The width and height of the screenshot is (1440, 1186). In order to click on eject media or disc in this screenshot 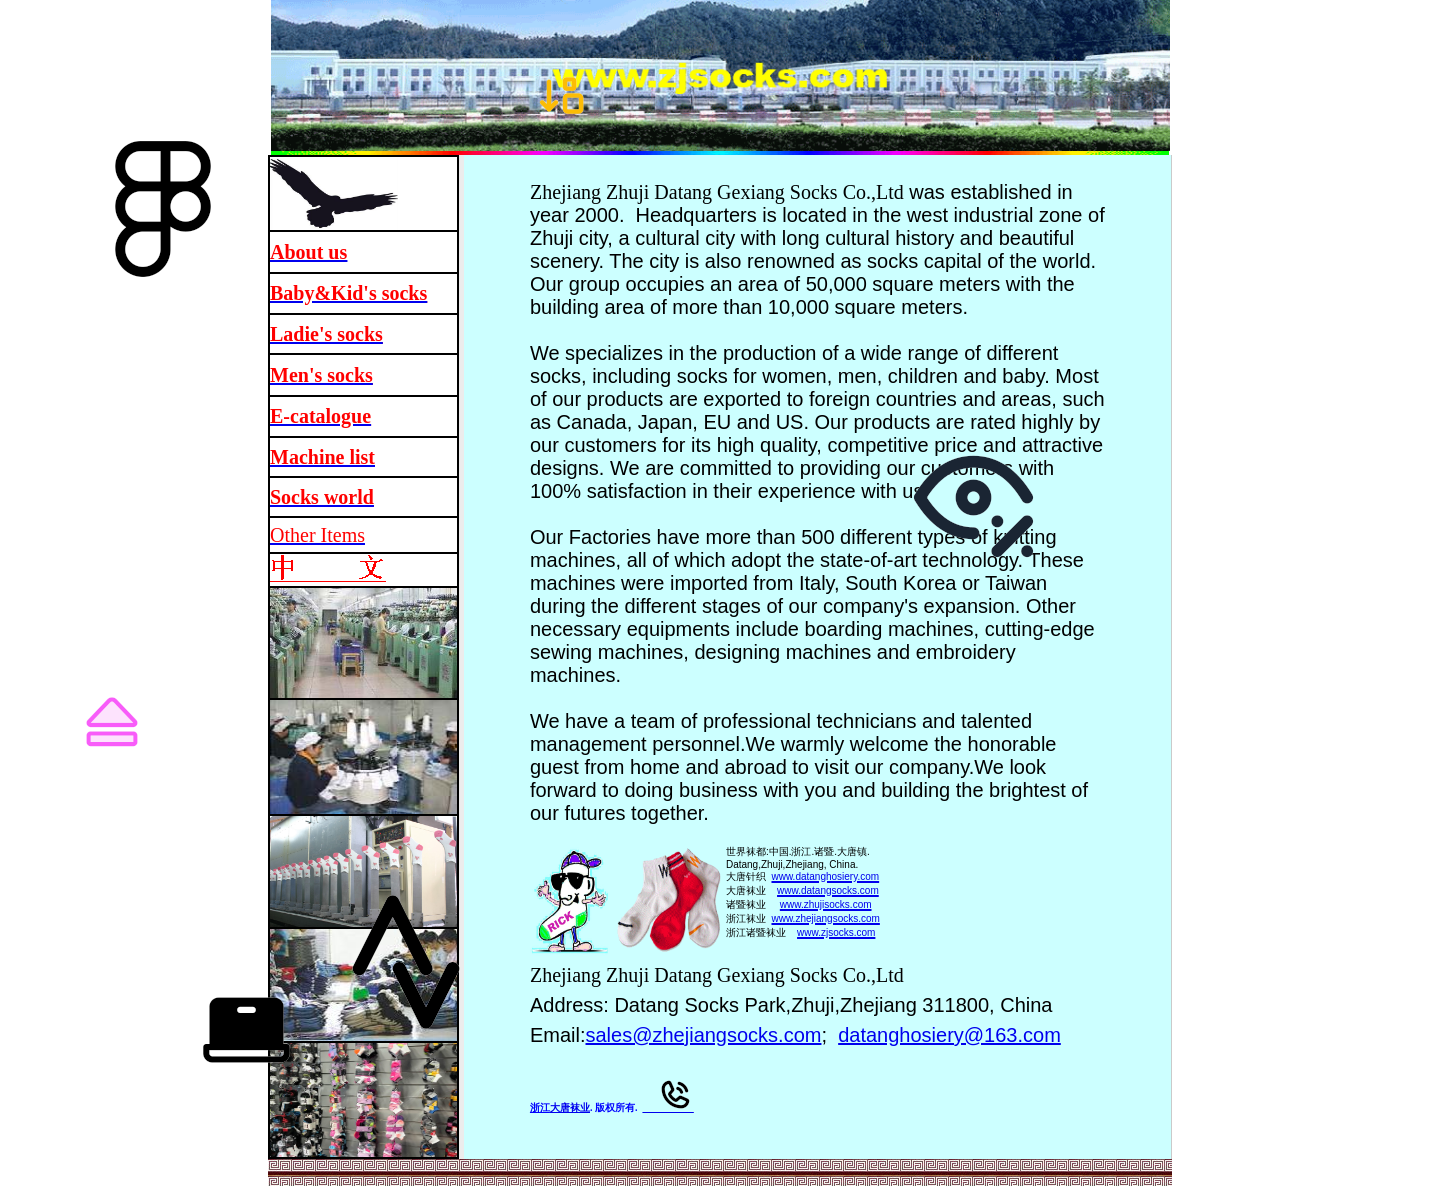, I will do `click(112, 725)`.